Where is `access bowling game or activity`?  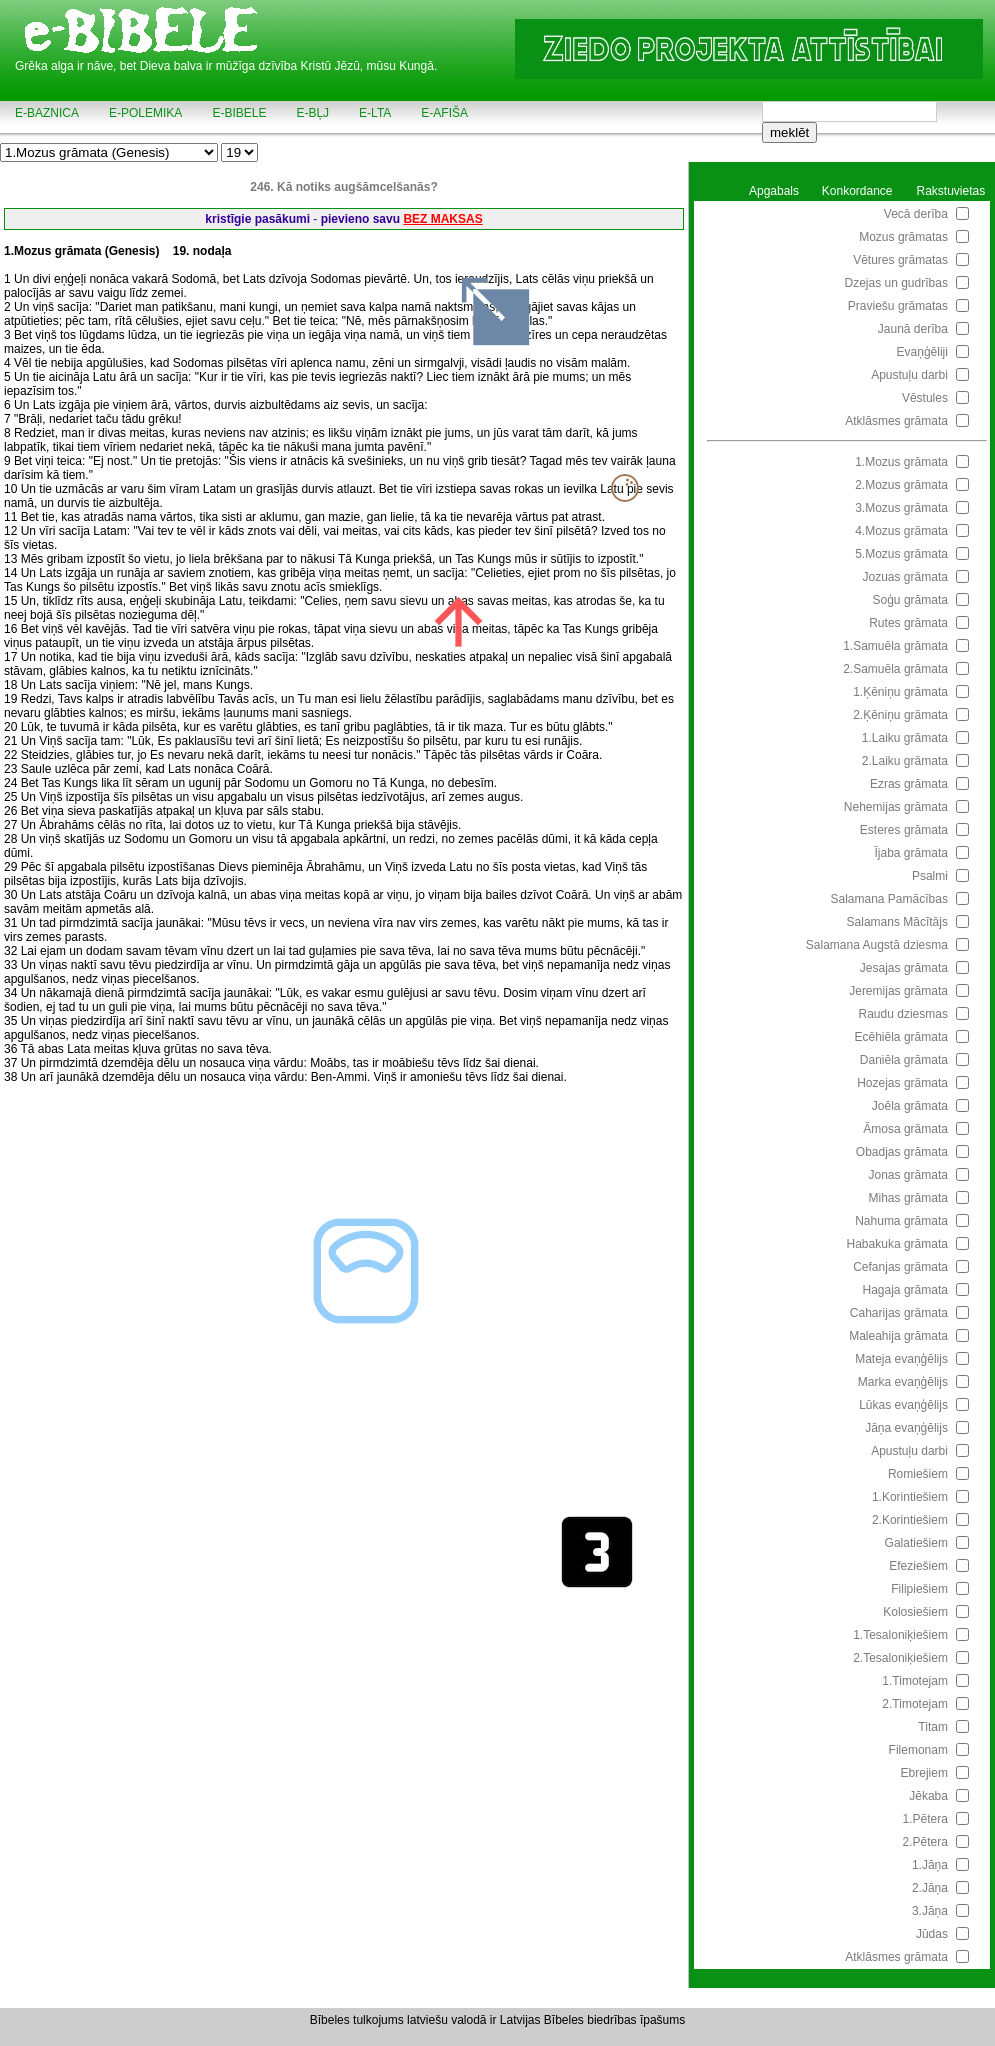 access bowling game or activity is located at coordinates (625, 488).